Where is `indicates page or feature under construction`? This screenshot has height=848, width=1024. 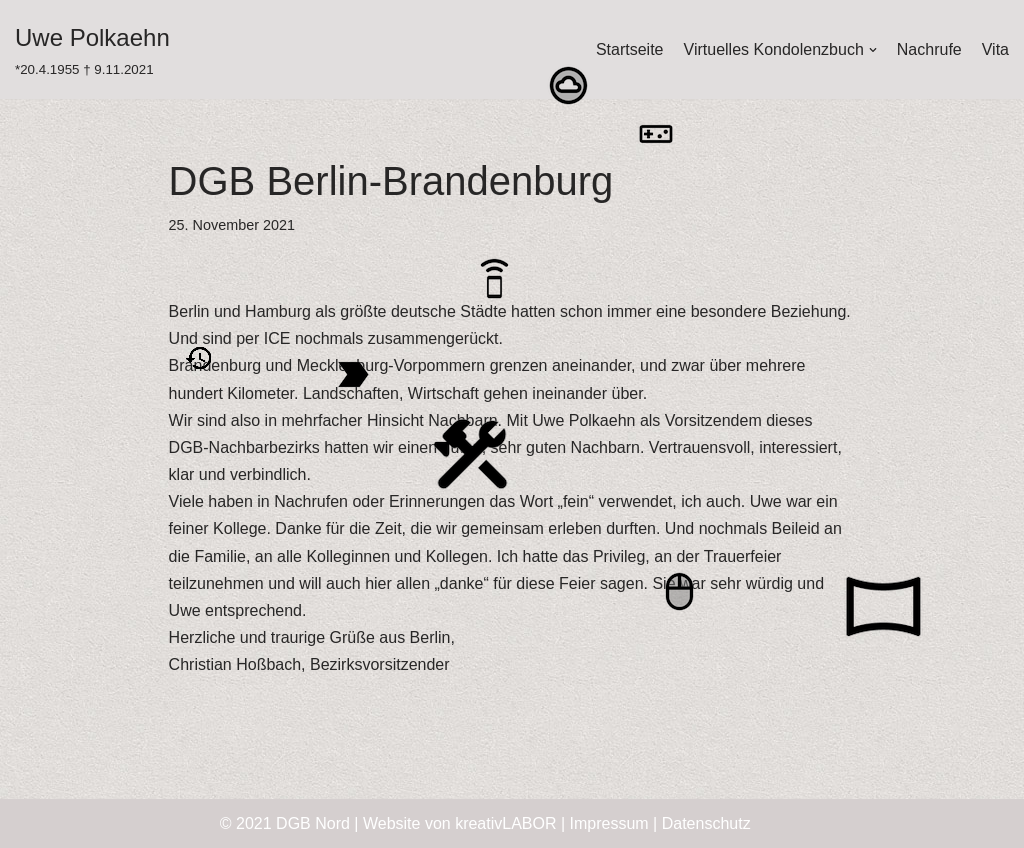
indicates page or feature under construction is located at coordinates (470, 455).